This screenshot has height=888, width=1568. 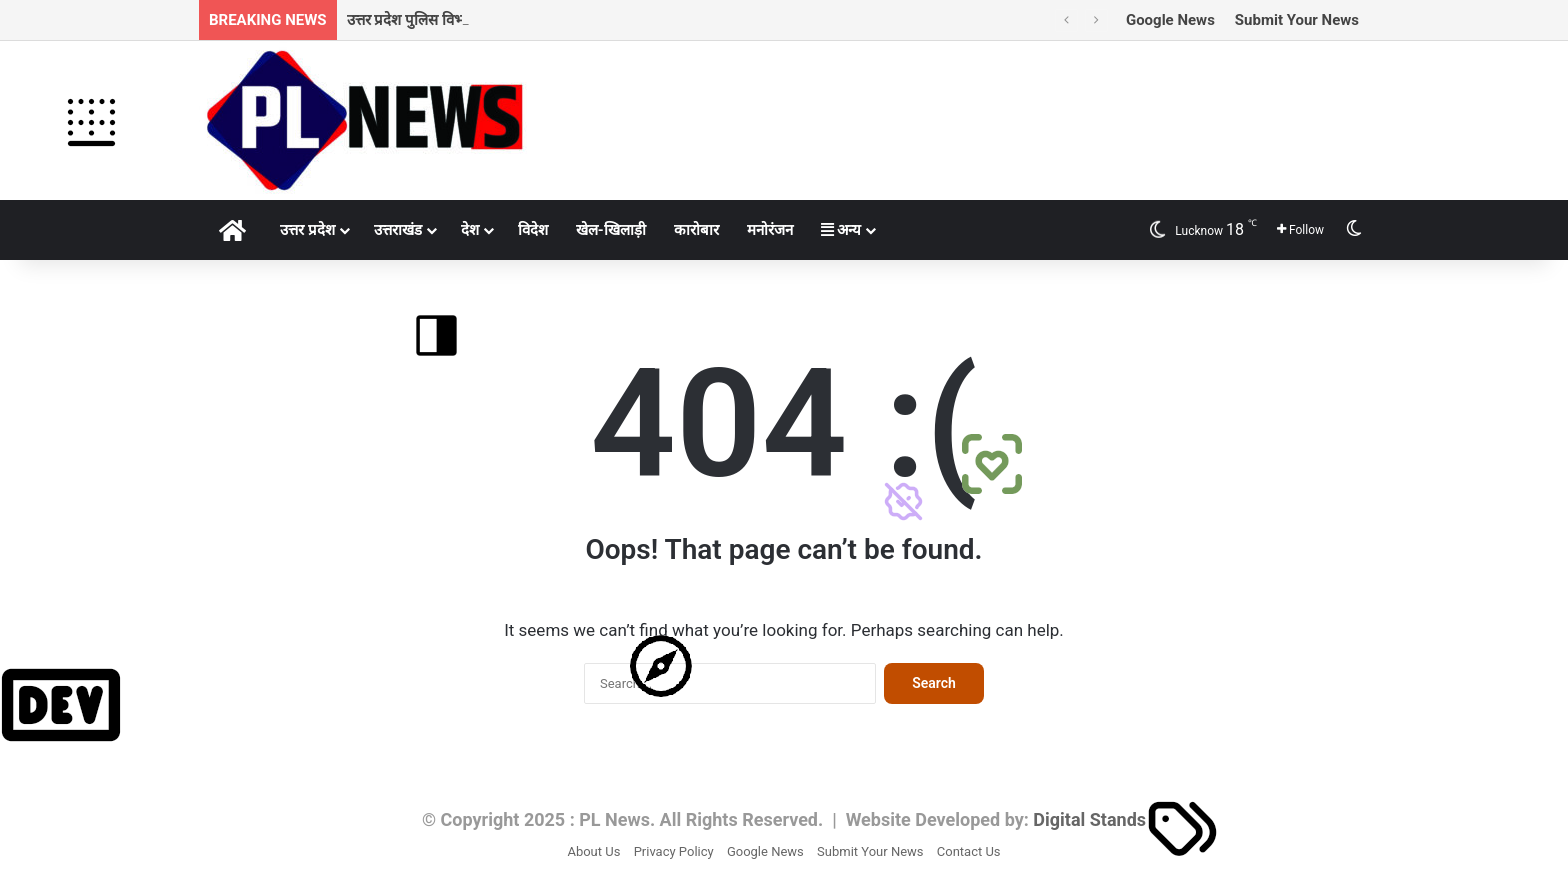 I want to click on manage tags or labels, so click(x=1182, y=825).